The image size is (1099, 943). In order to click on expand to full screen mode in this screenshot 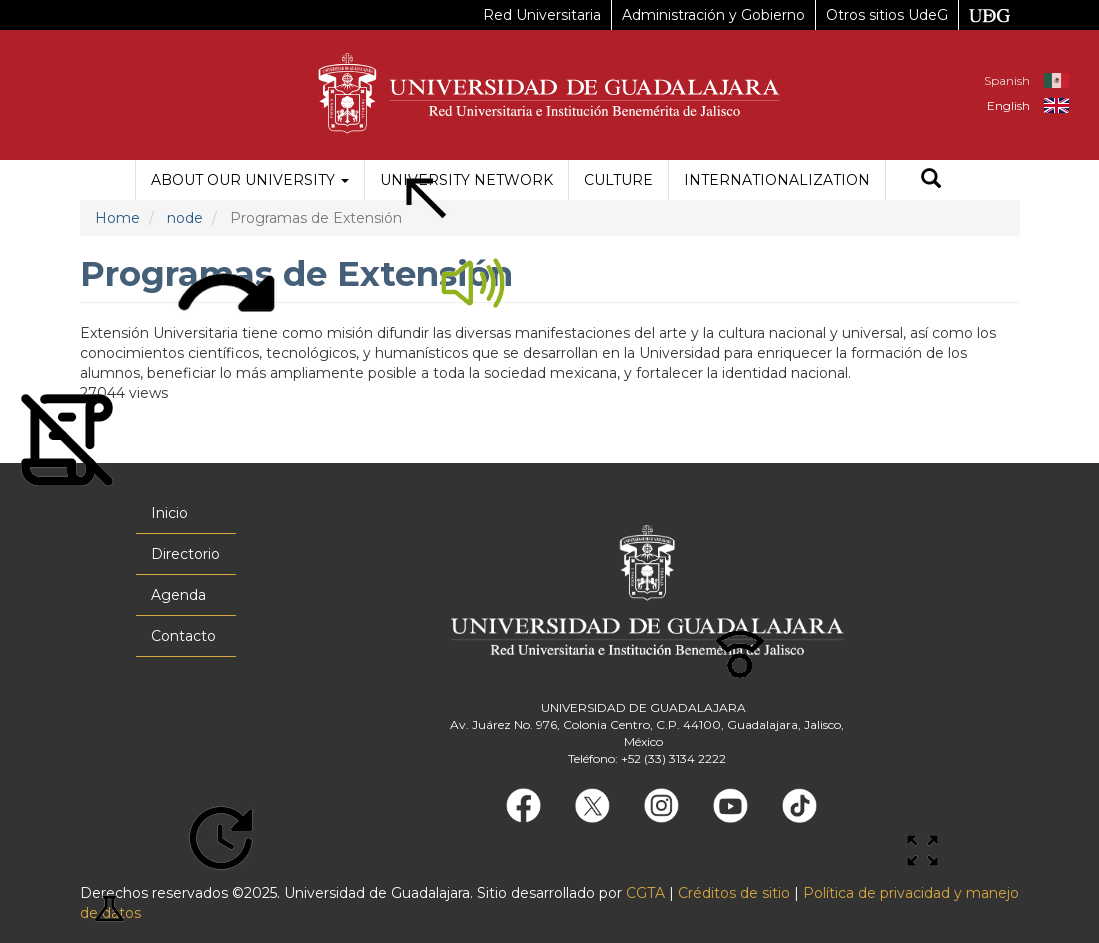, I will do `click(922, 850)`.